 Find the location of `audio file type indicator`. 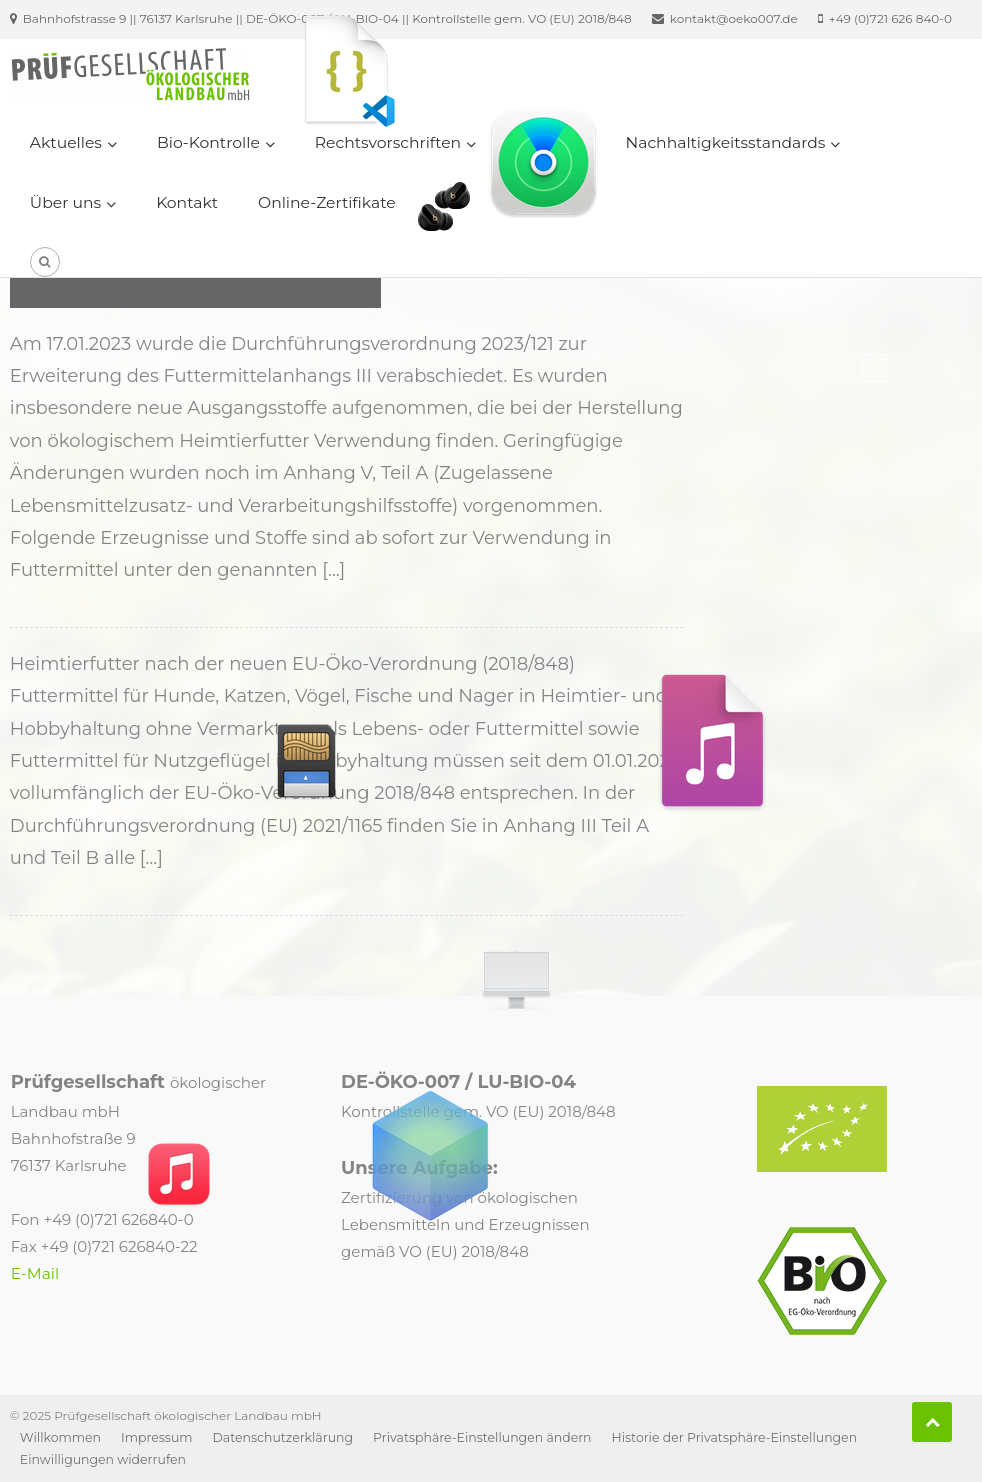

audio file type indicator is located at coordinates (712, 740).